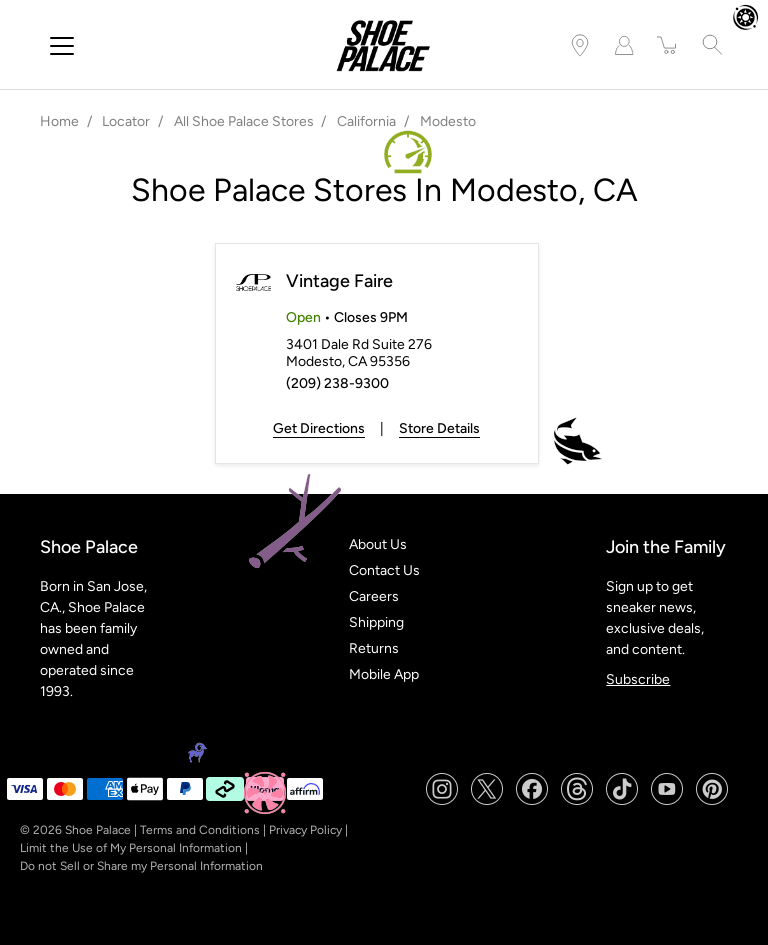 Image resolution: width=768 pixels, height=945 pixels. Describe the element at coordinates (578, 441) in the screenshot. I see `select salmon as an ingredient` at that location.